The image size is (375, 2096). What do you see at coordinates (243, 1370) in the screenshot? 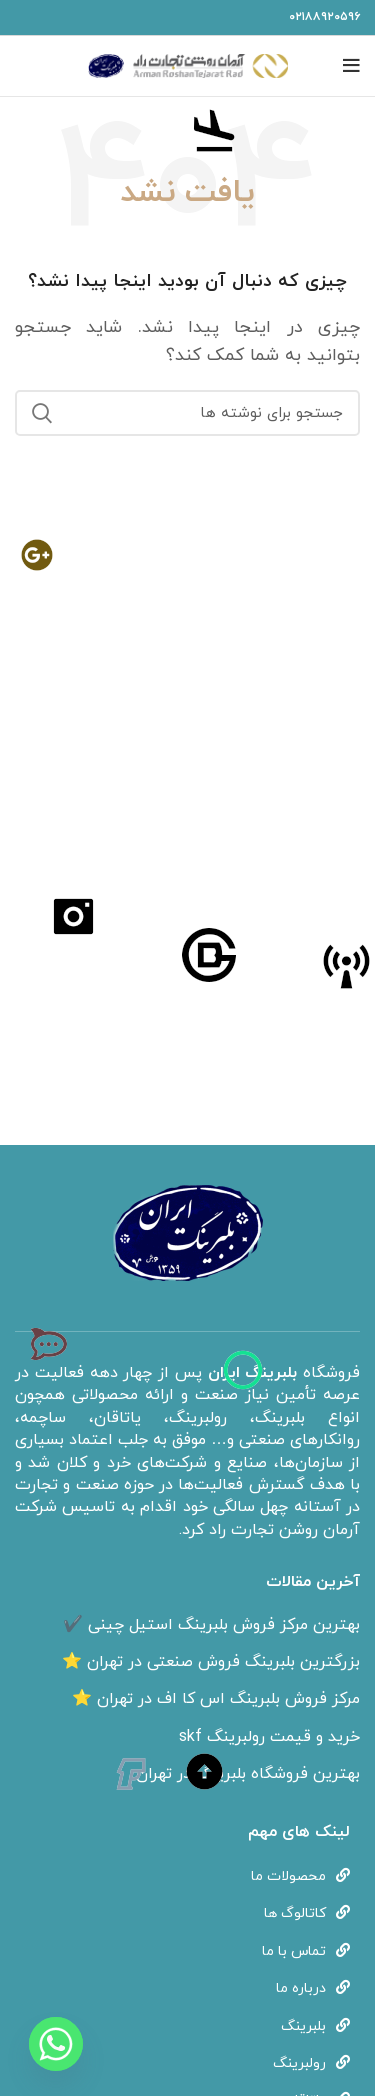
I see `unselected checkbox or radio button option` at bounding box center [243, 1370].